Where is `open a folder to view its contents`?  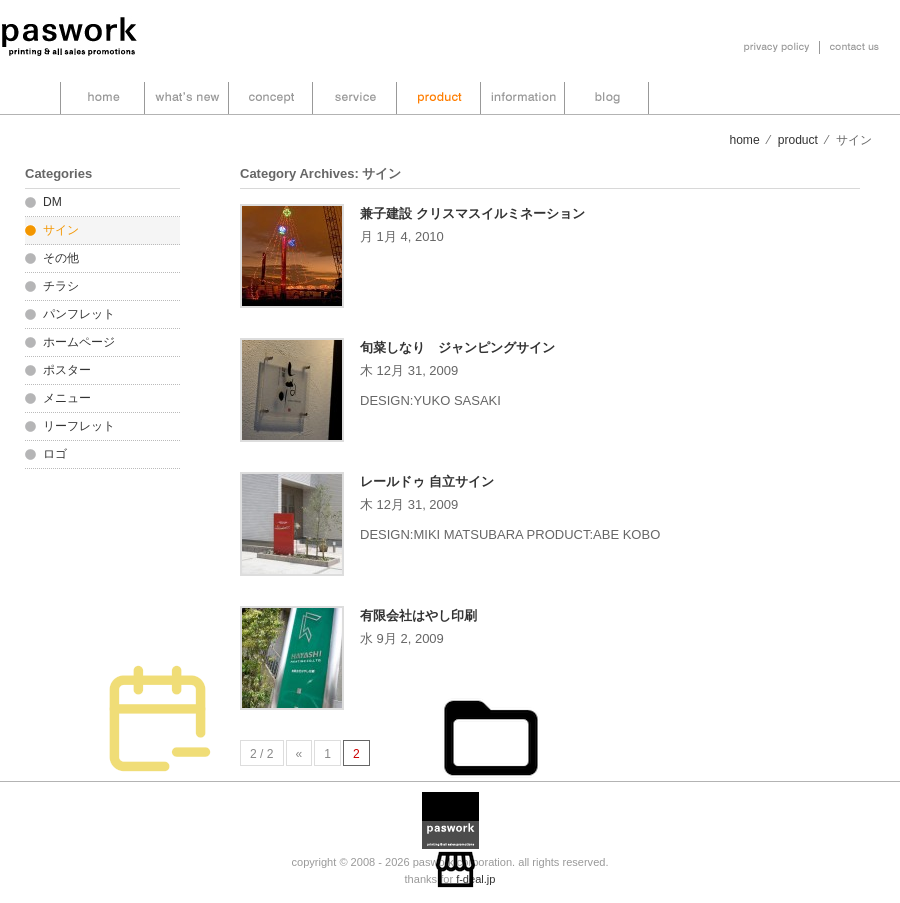
open a folder to view its contents is located at coordinates (491, 738).